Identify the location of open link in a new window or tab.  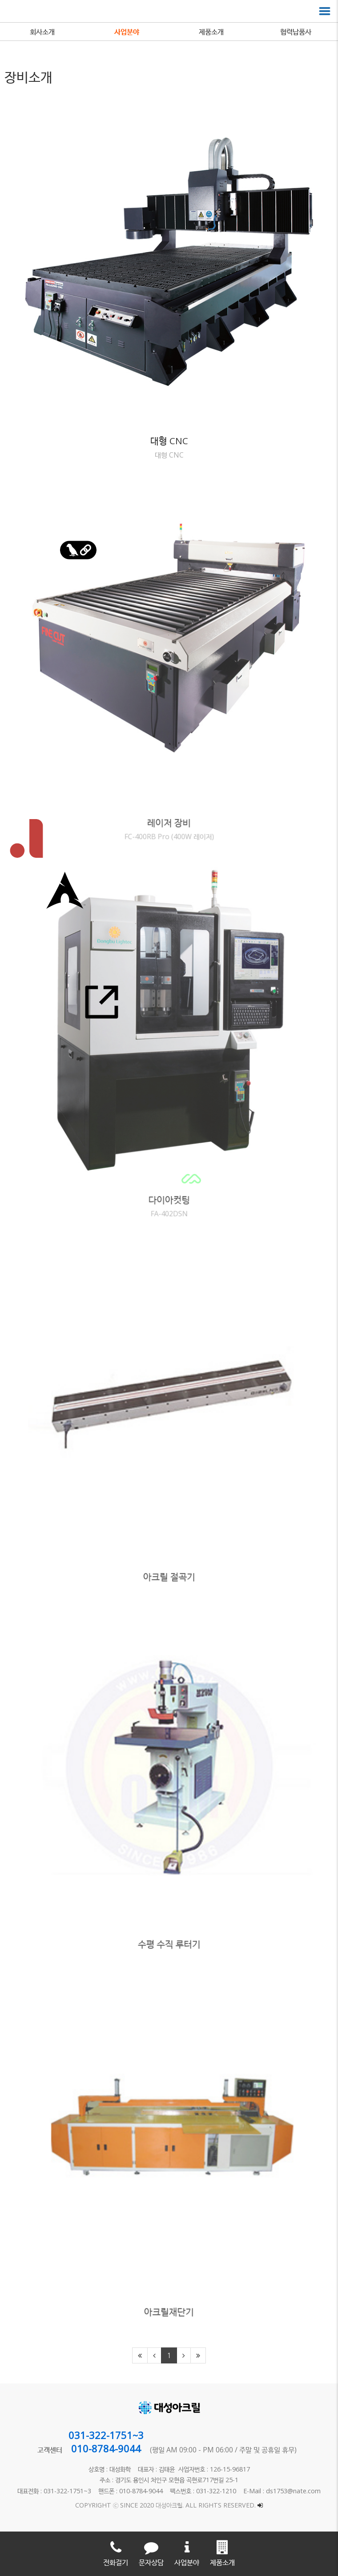
(101, 1002).